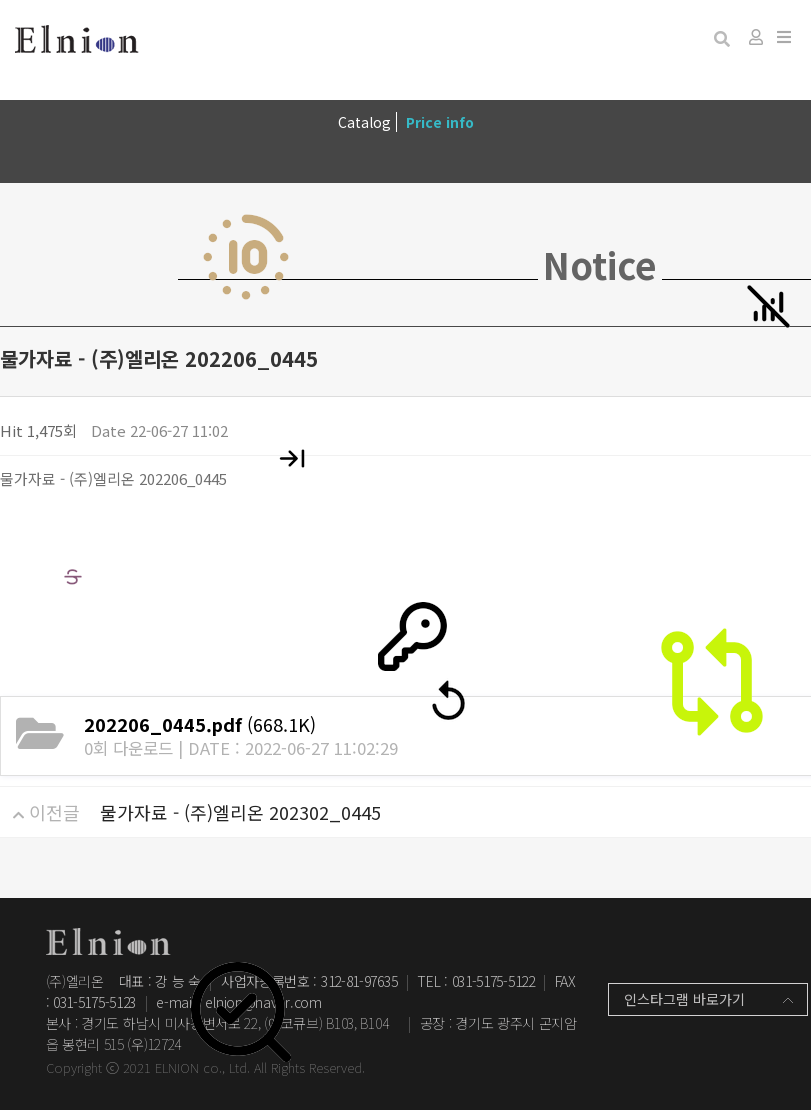  What do you see at coordinates (412, 636) in the screenshot?
I see `access security or authentication settings` at bounding box center [412, 636].